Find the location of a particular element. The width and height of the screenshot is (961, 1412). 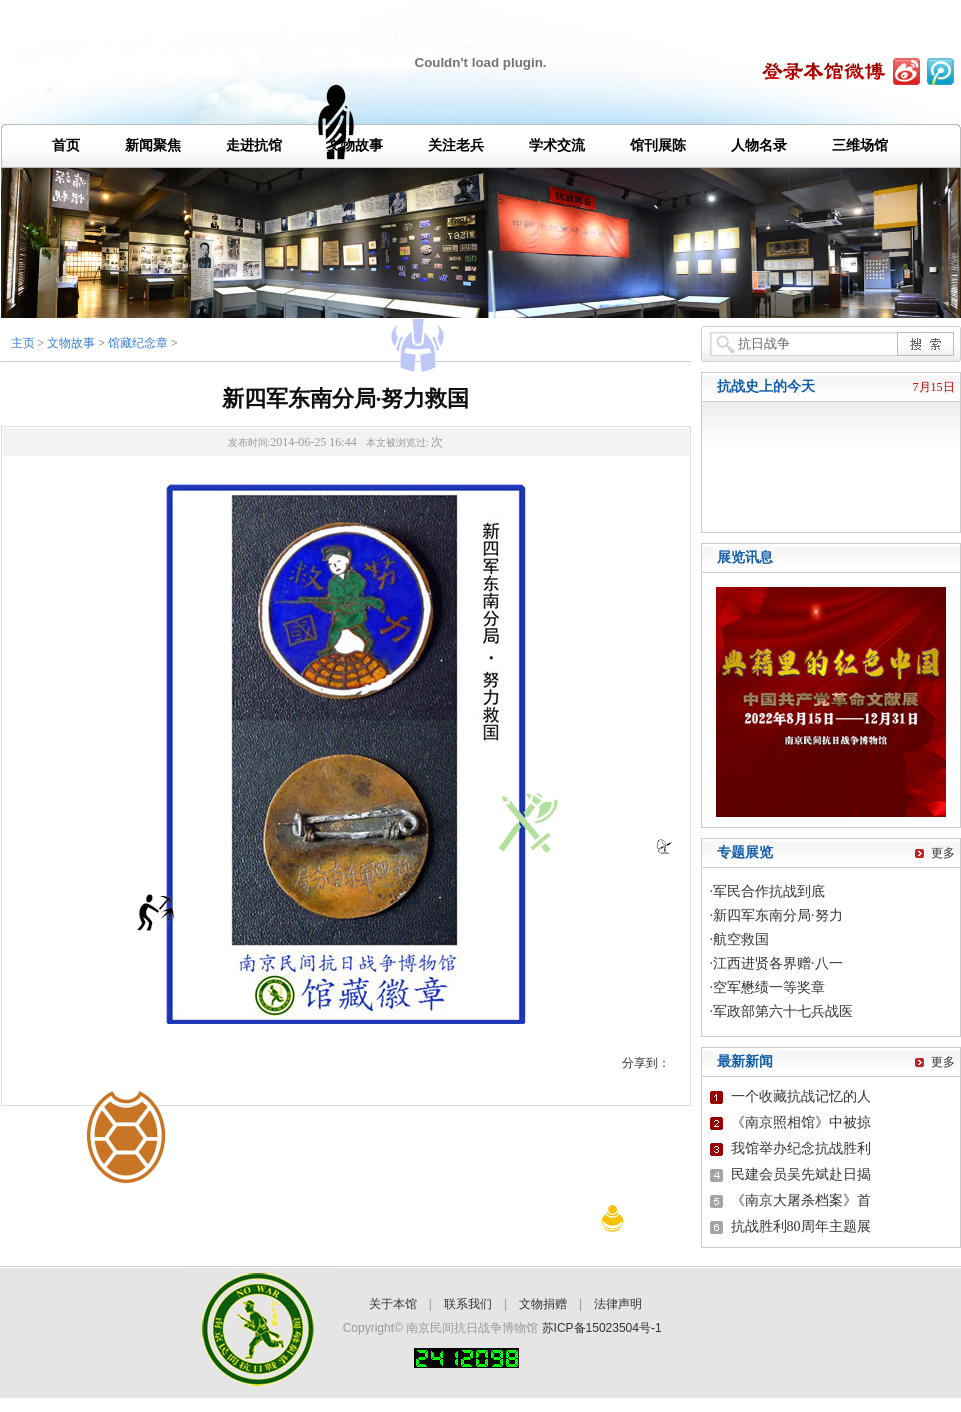

select roman or ancient civilization theme is located at coordinates (336, 122).